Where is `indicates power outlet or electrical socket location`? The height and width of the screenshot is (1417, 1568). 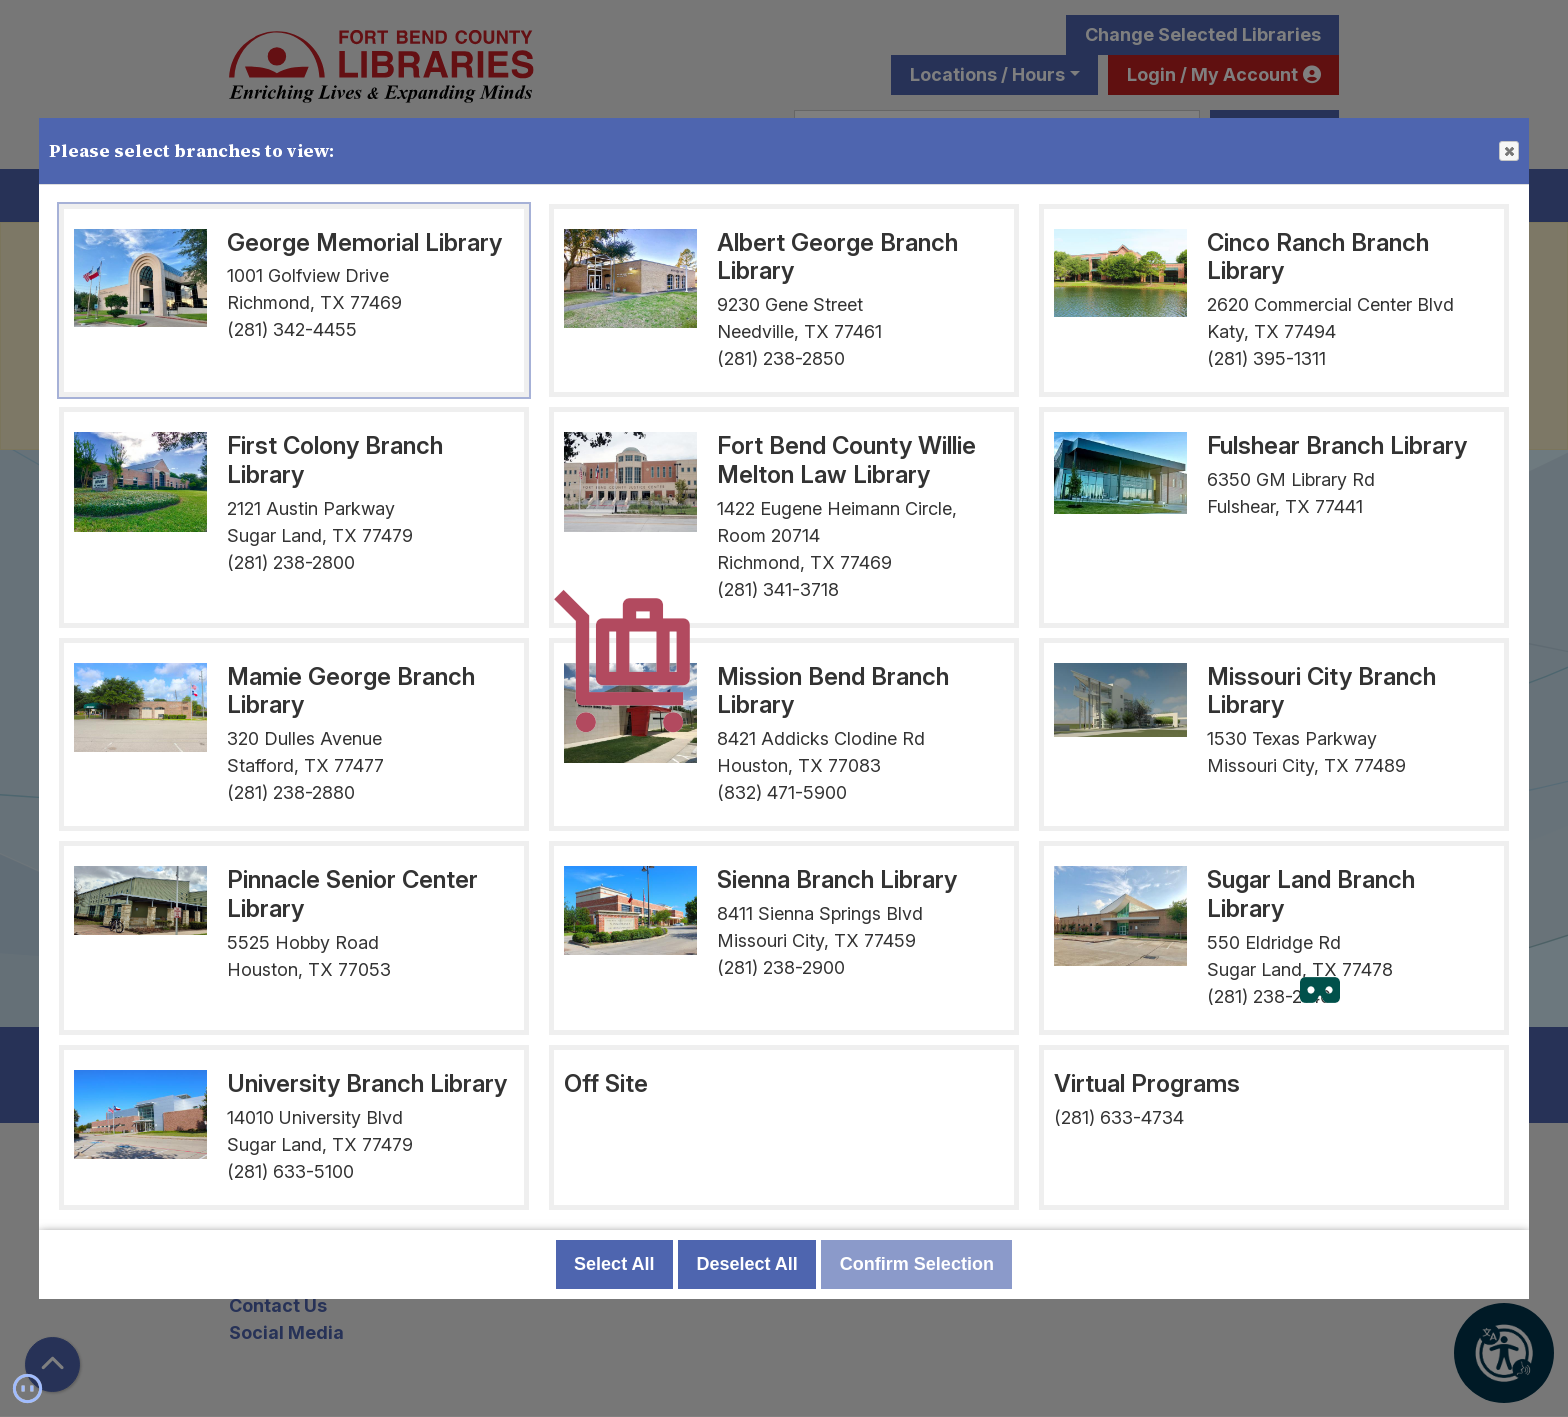
indicates power outlet or electrical socket location is located at coordinates (27, 1388).